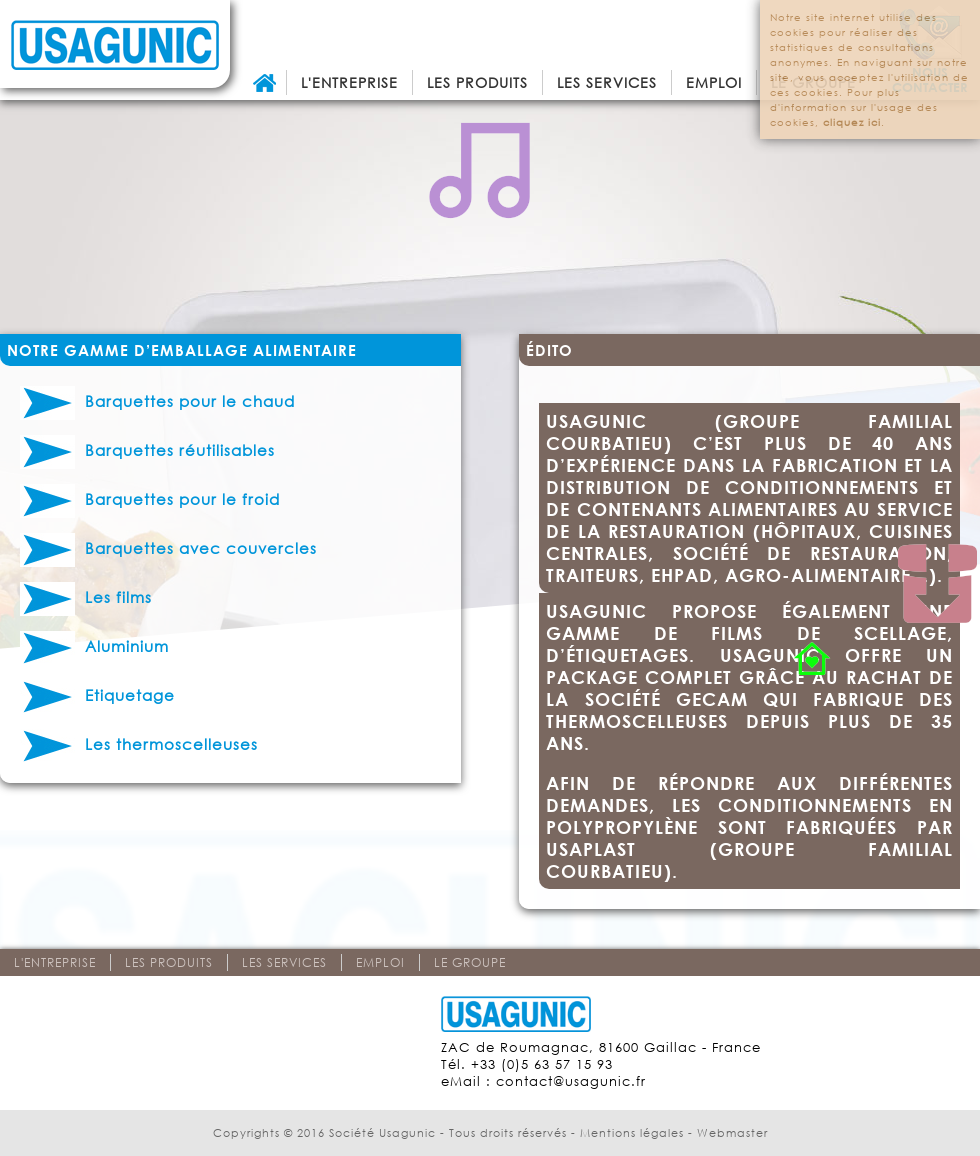 The image size is (980, 1156). I want to click on access music library or player, so click(487, 170).